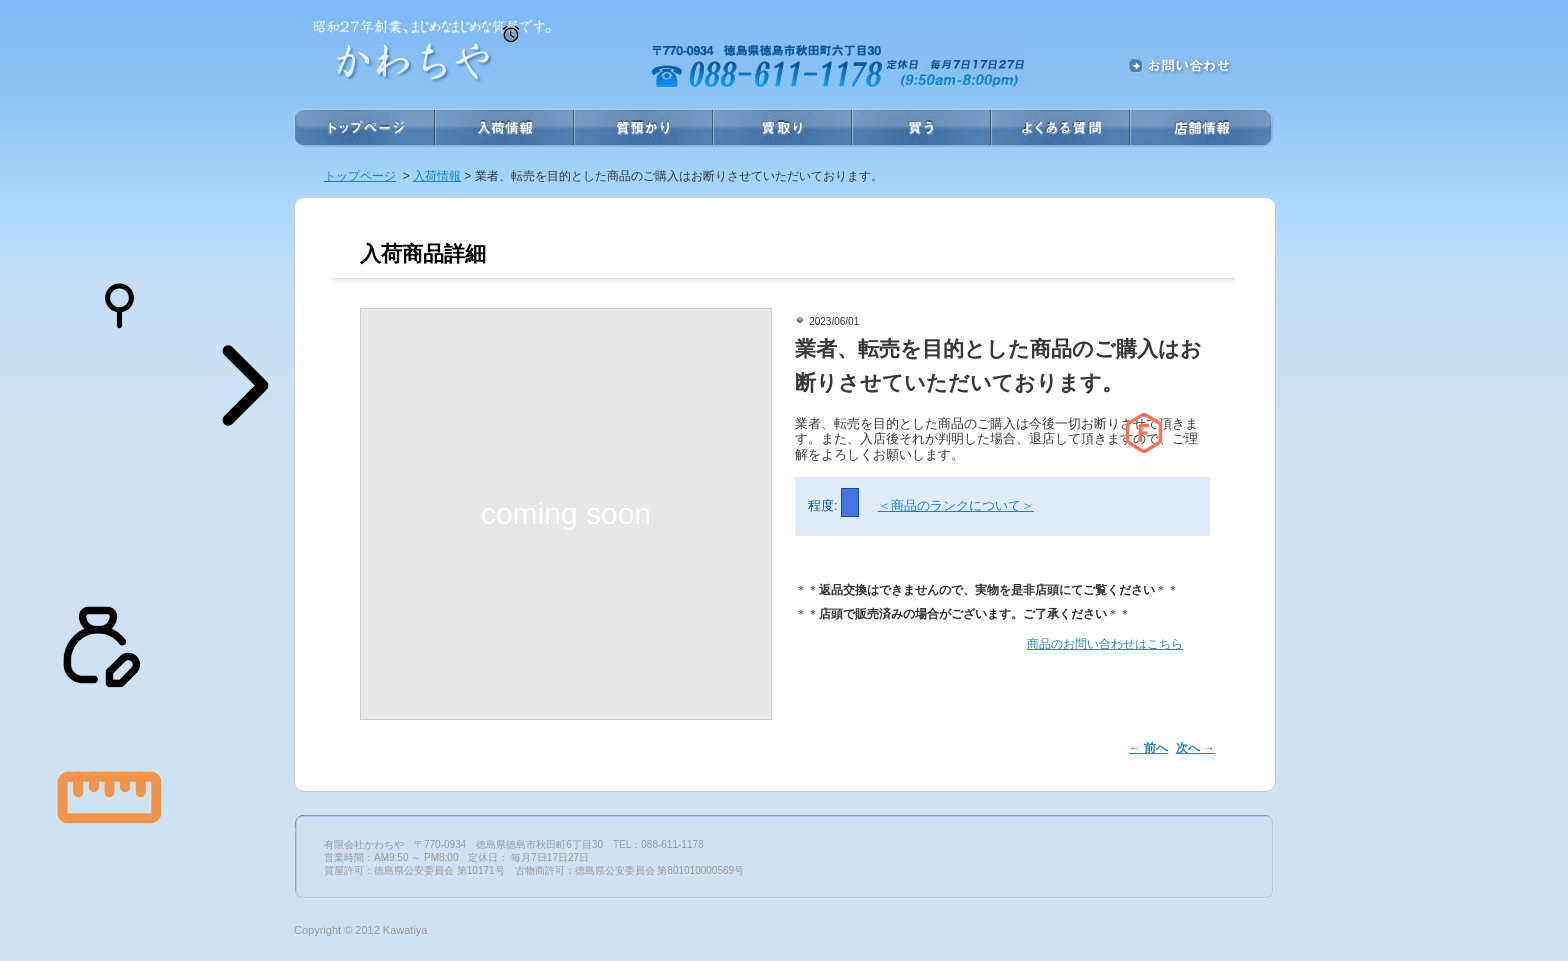 Image resolution: width=1568 pixels, height=961 pixels. What do you see at coordinates (1144, 433) in the screenshot?
I see `indicates a feature or function category` at bounding box center [1144, 433].